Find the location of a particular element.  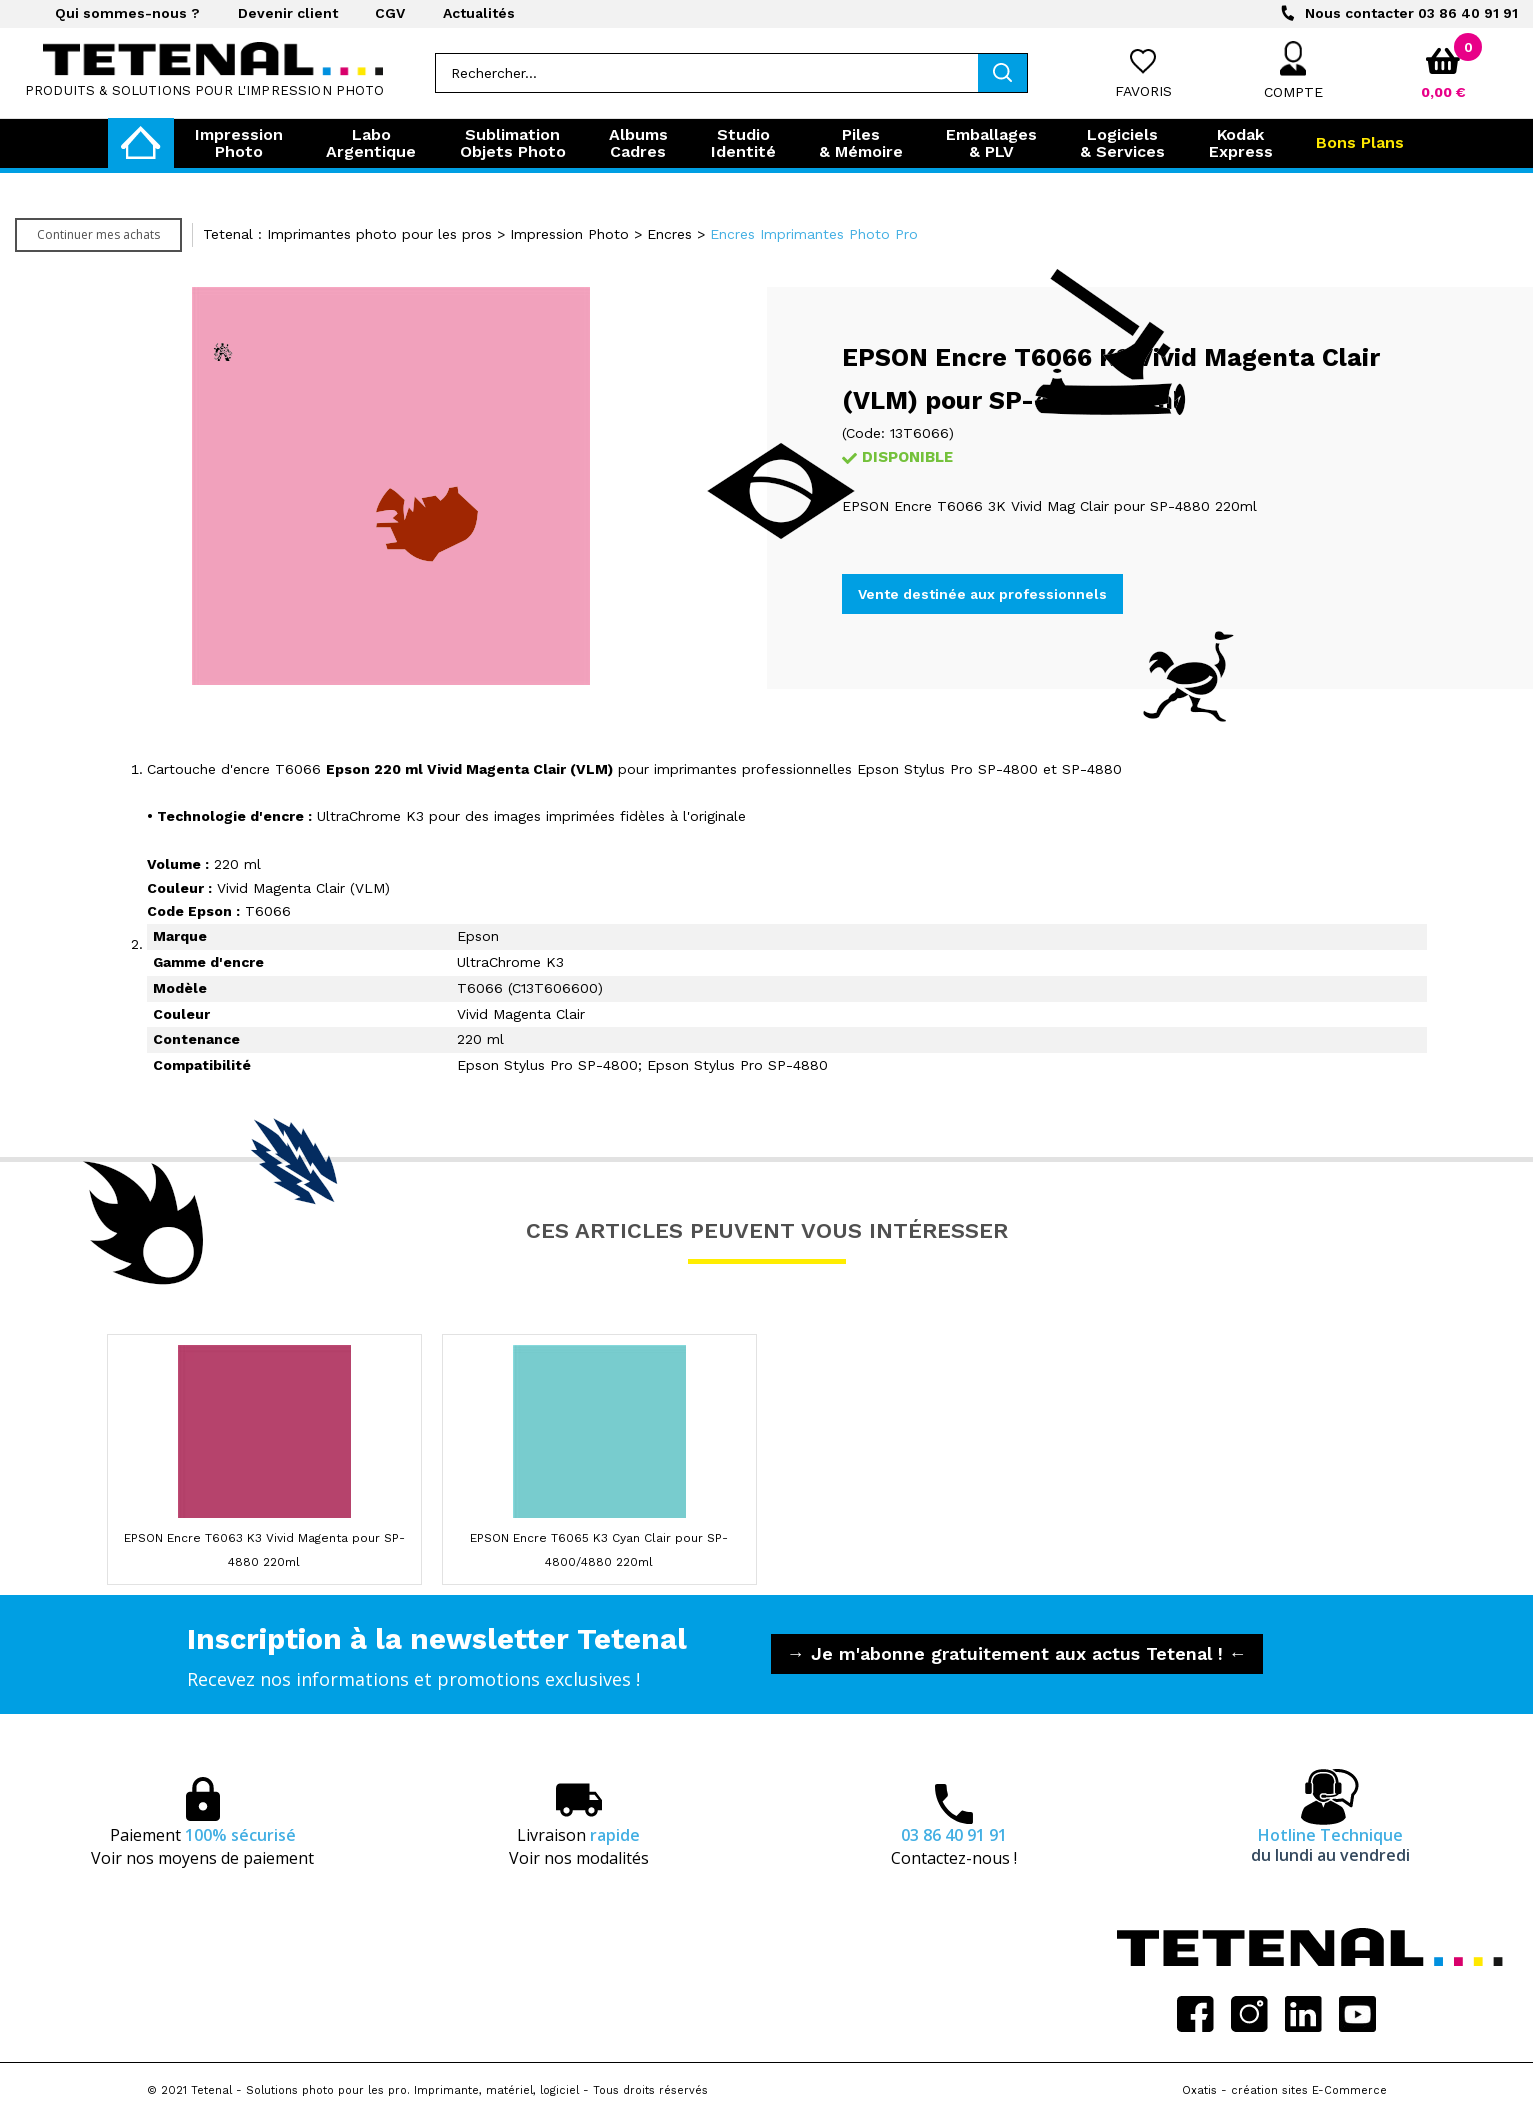

select shambling mound creature or enemy type is located at coordinates (223, 352).